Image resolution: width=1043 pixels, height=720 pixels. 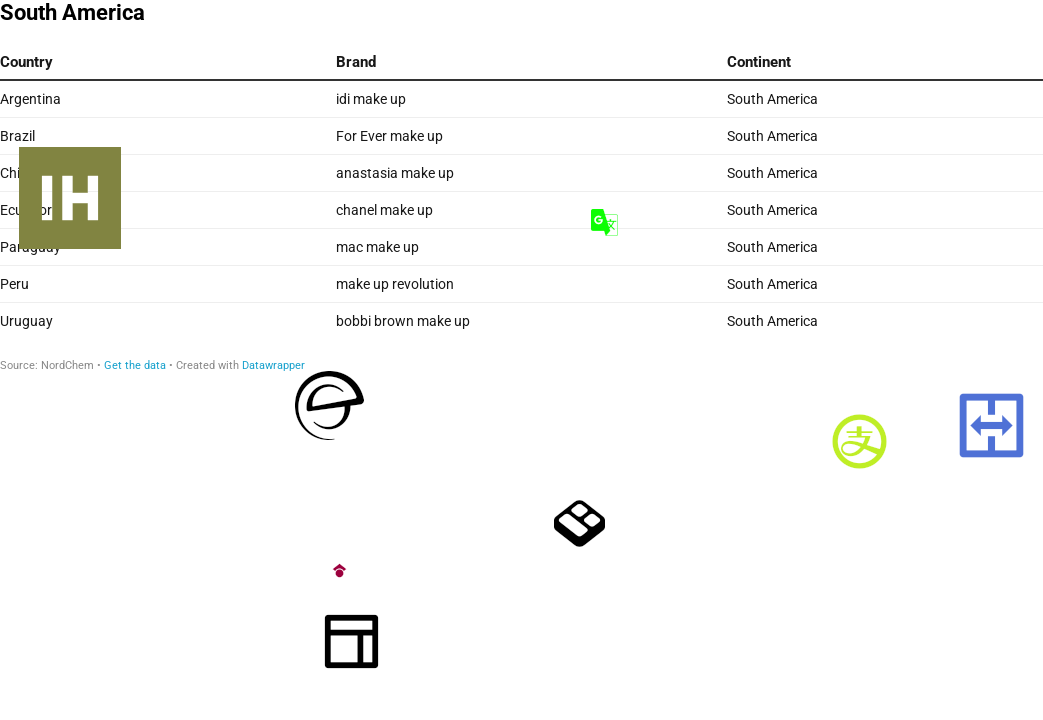 What do you see at coordinates (859, 441) in the screenshot?
I see `pay with alipay` at bounding box center [859, 441].